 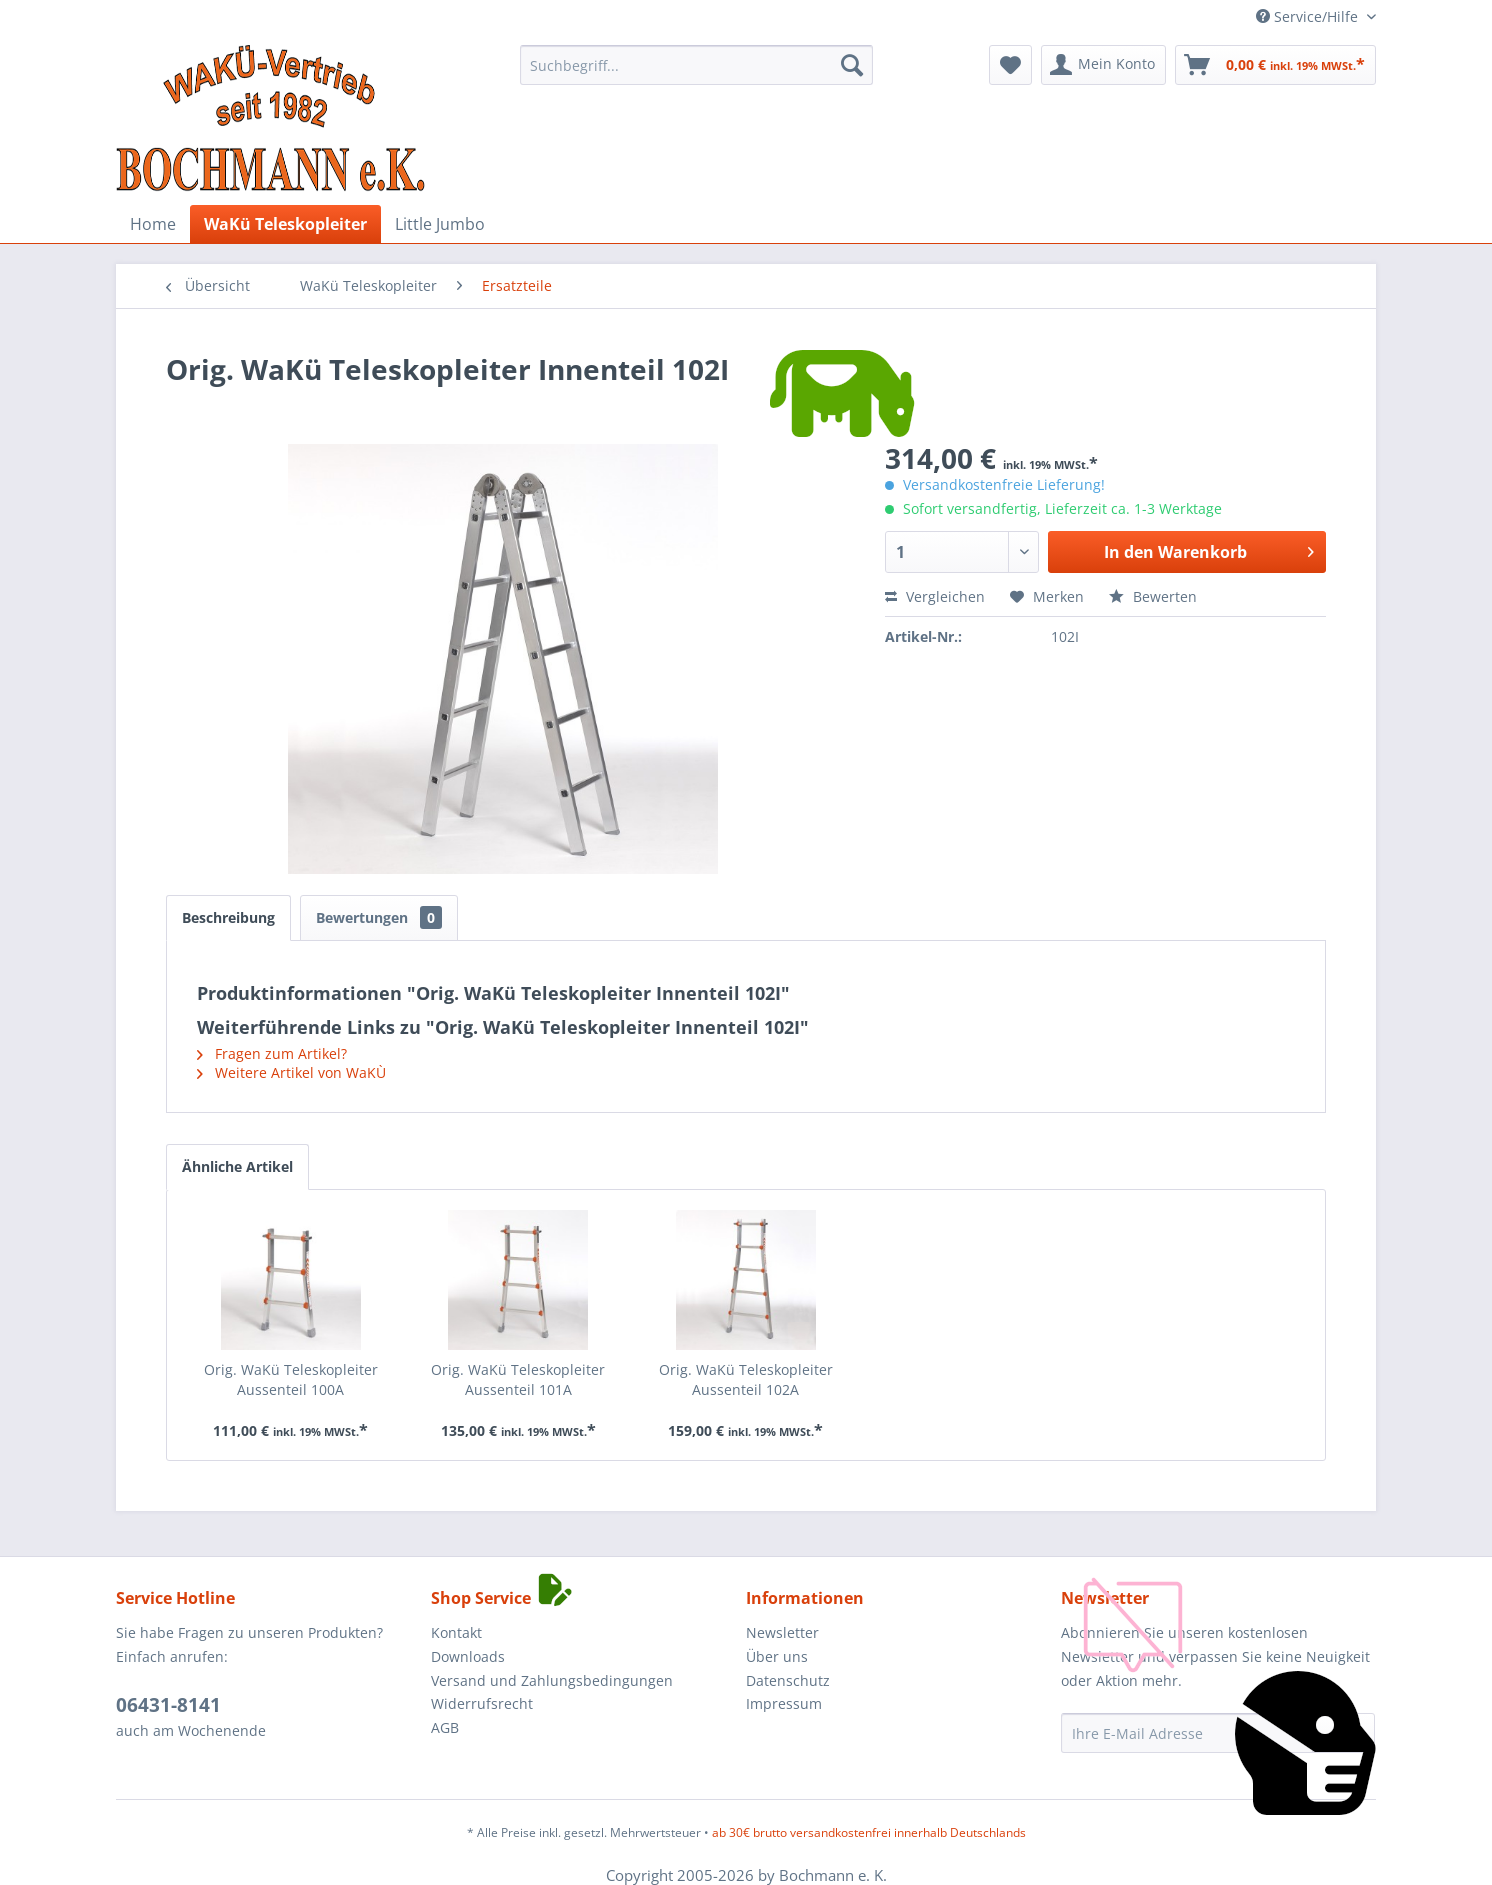 I want to click on edit this document, so click(x=554, y=1589).